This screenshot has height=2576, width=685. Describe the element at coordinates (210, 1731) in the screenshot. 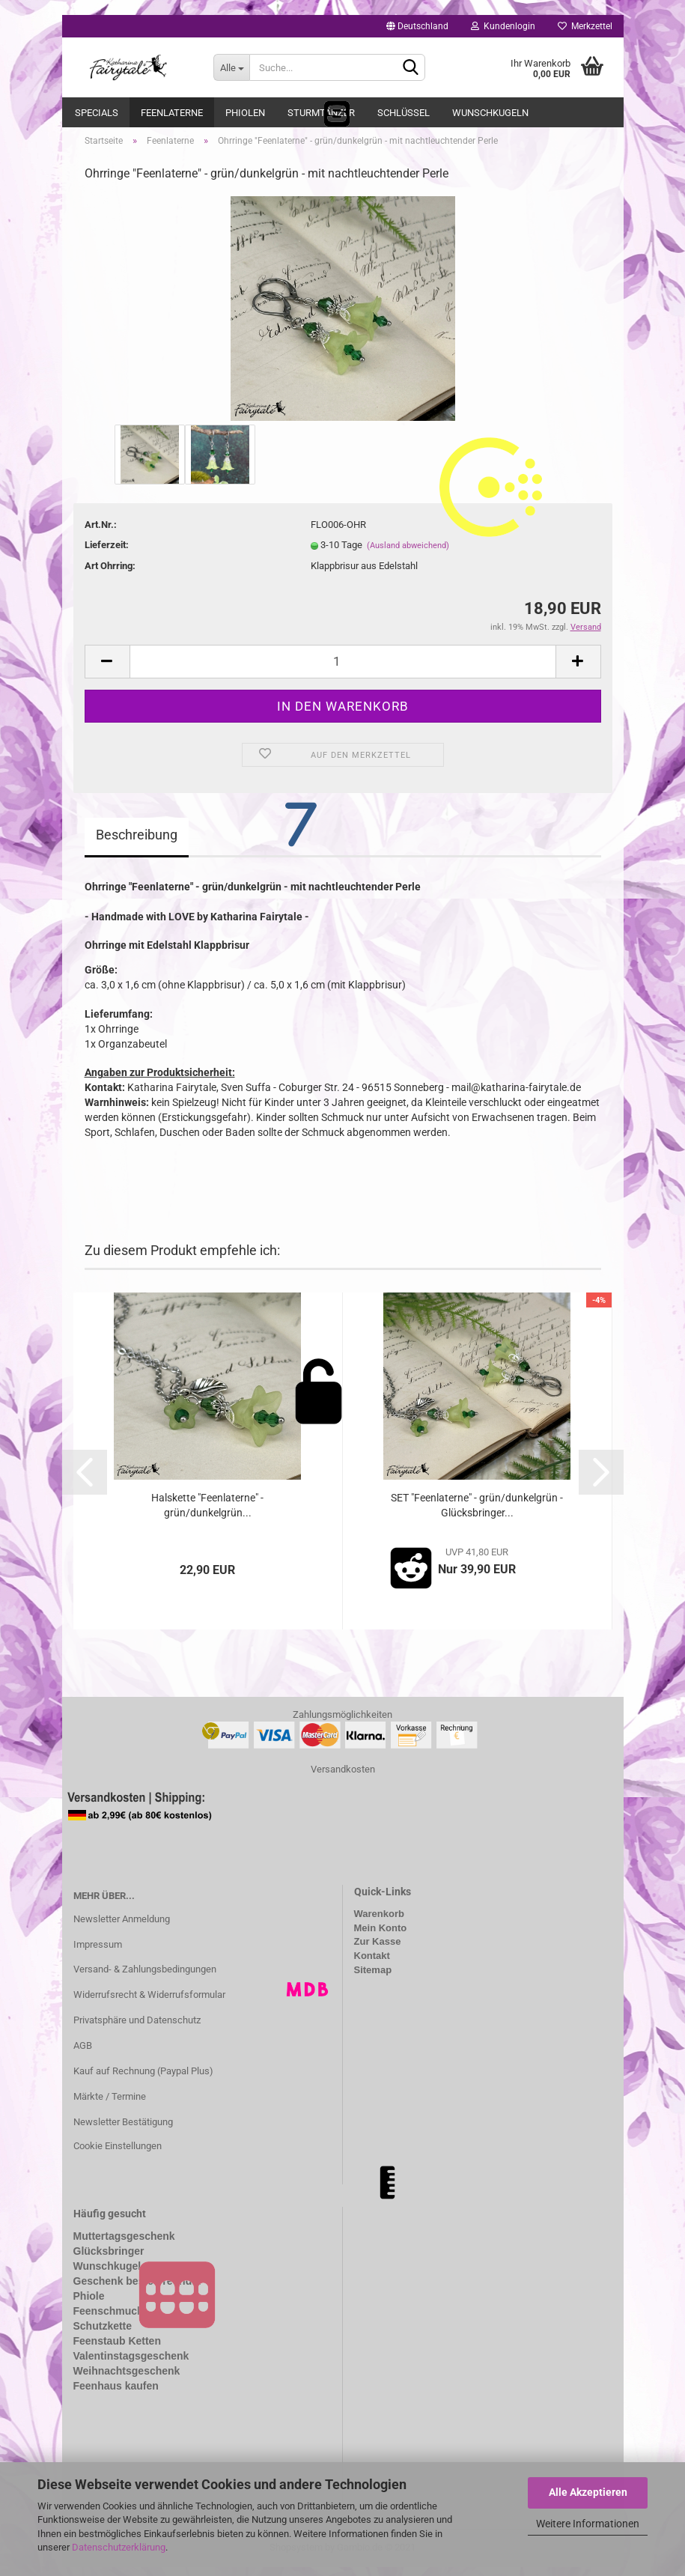

I see `open Google Chrome browser` at that location.